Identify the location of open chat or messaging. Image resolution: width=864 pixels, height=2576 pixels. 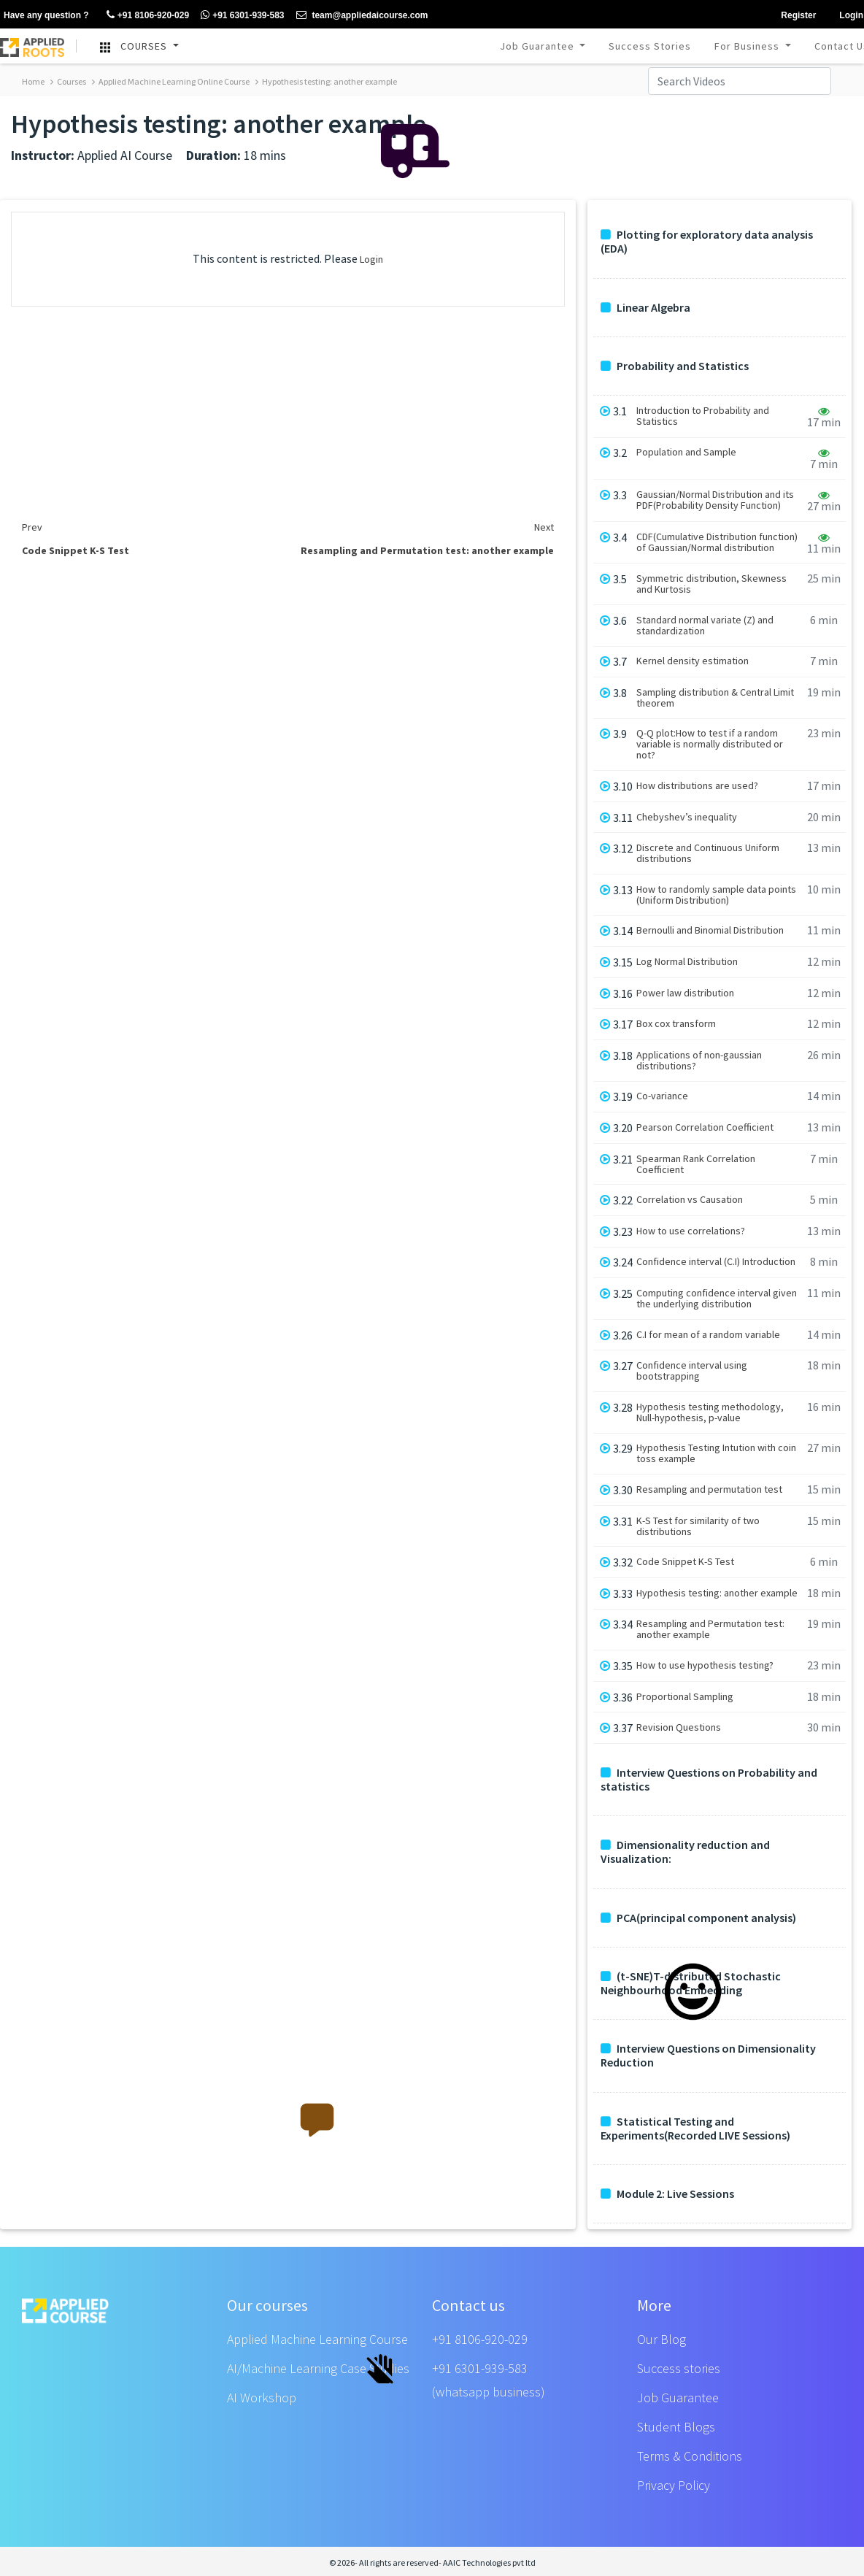
(317, 2118).